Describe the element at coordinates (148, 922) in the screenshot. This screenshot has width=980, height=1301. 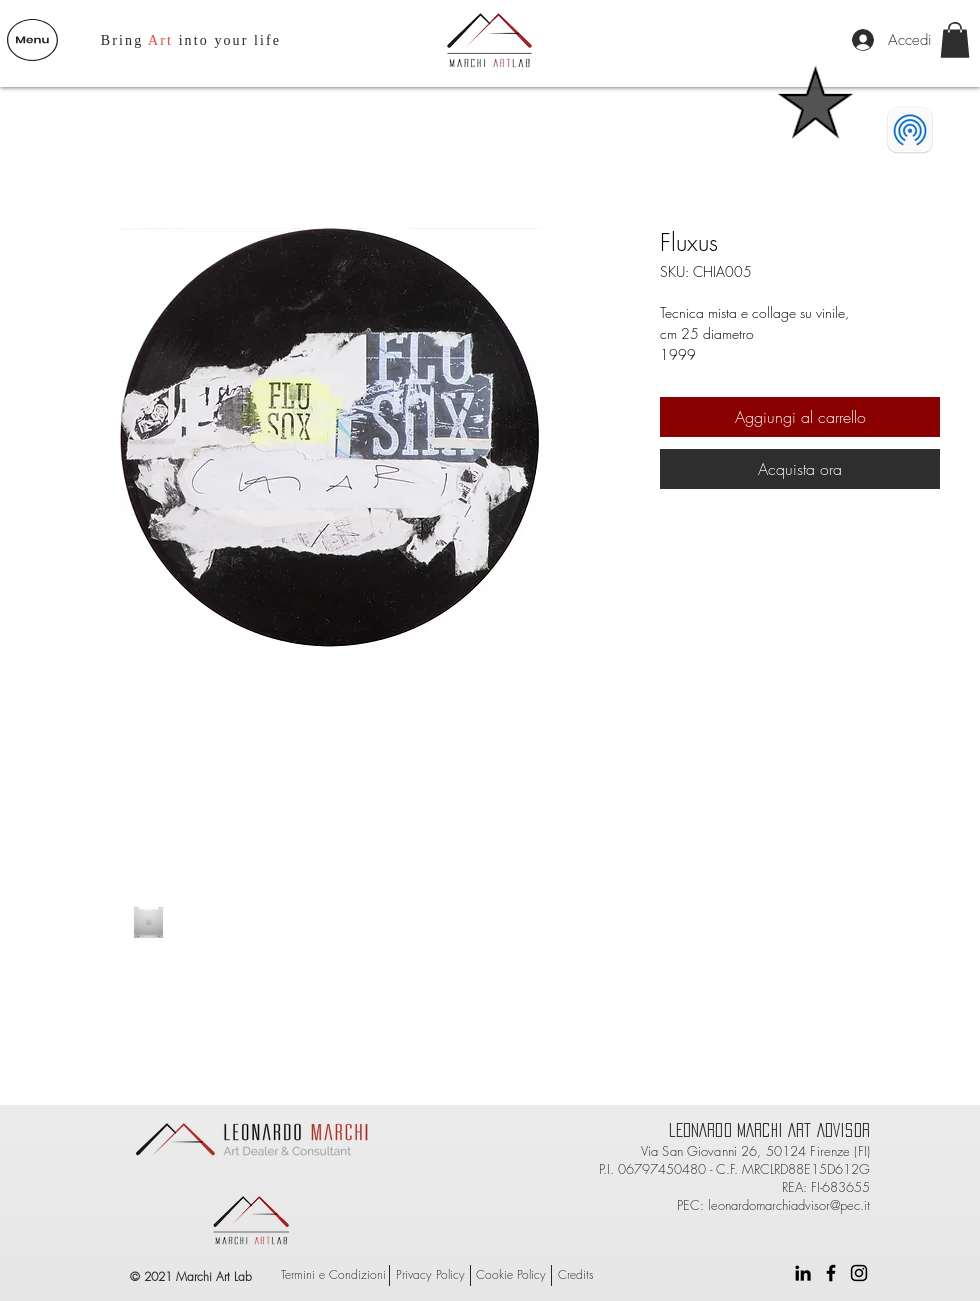
I see `indicates mac pro desktop computer in system settings` at that location.